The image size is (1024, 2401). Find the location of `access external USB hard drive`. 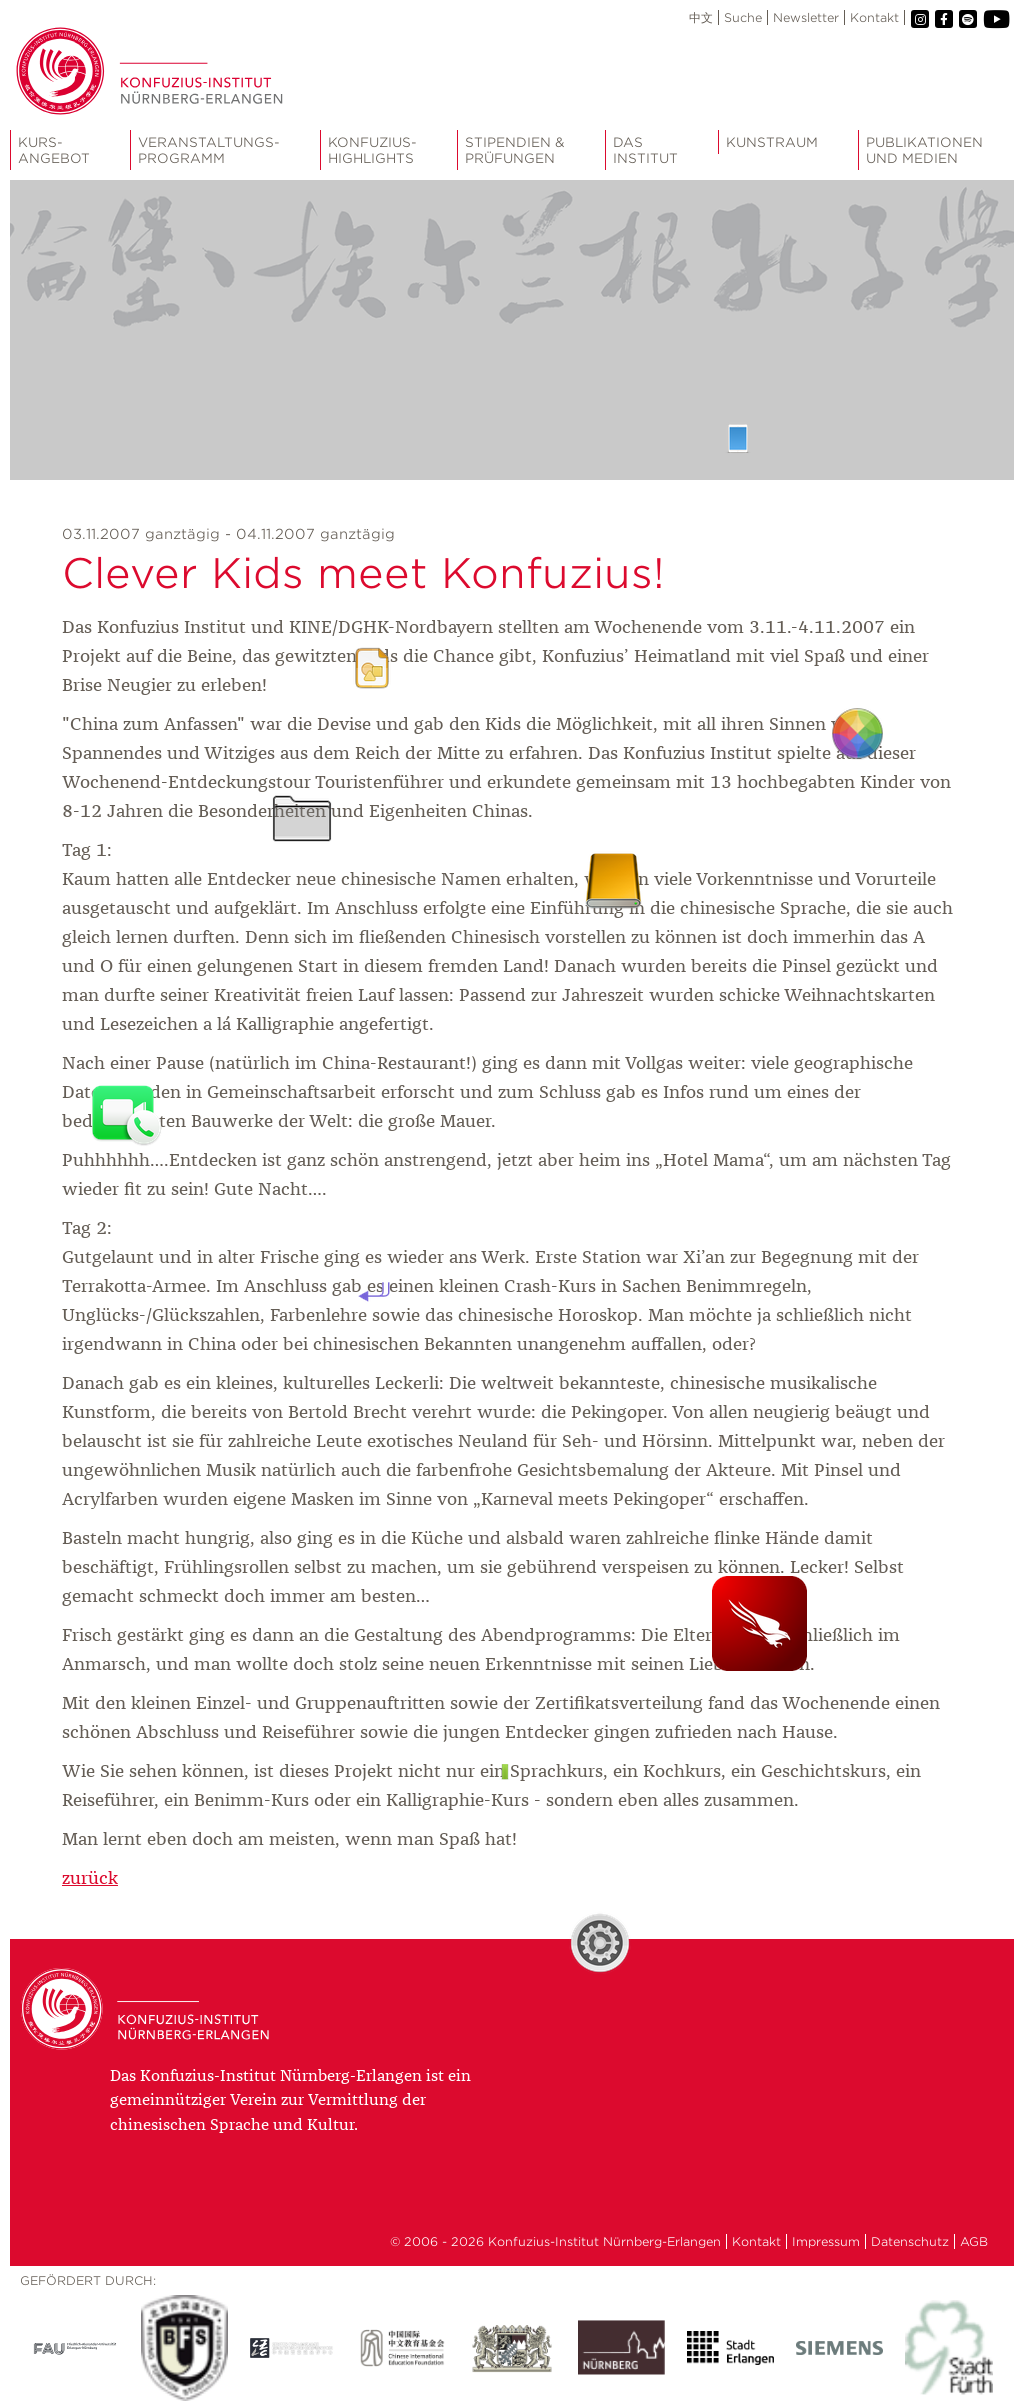

access external USB hard drive is located at coordinates (613, 880).